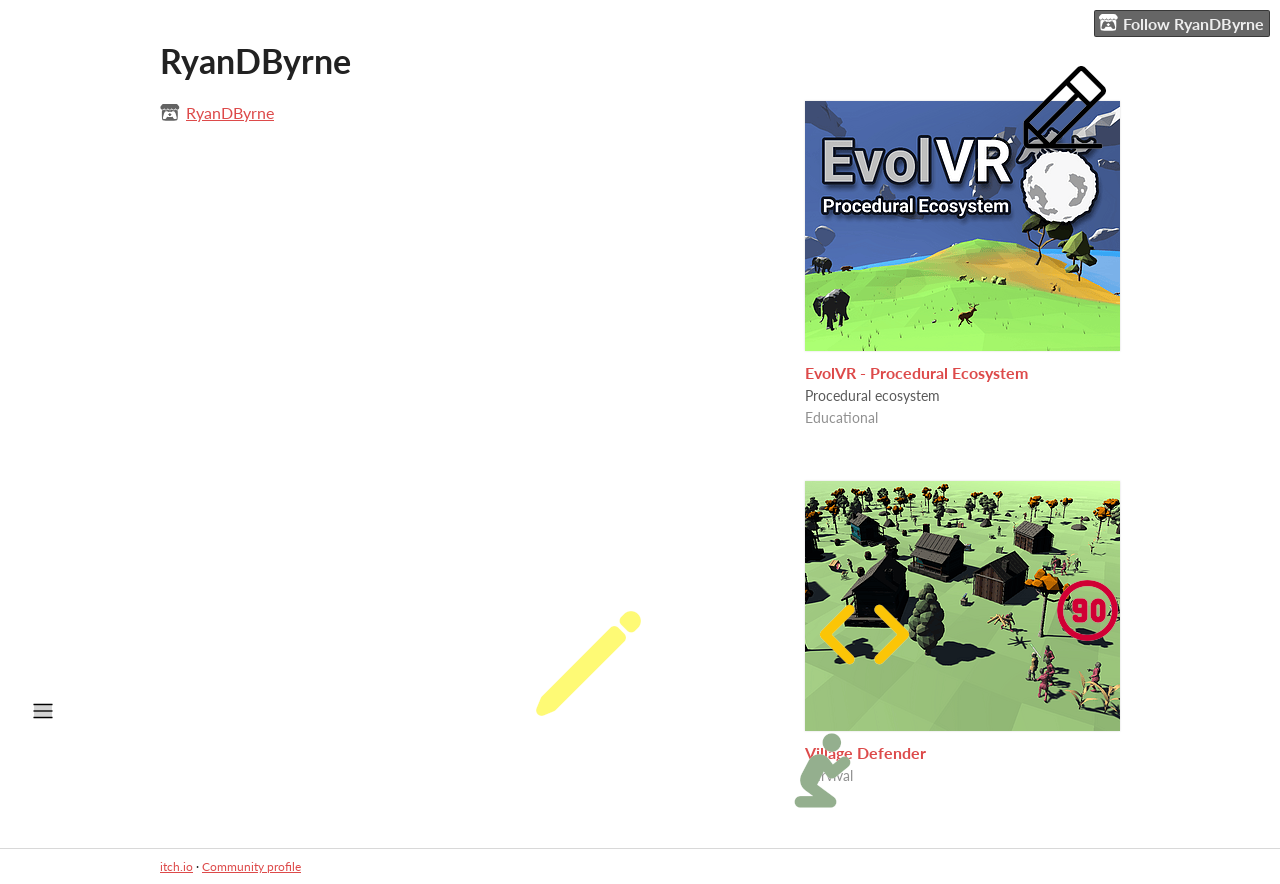  I want to click on indicates a prayer or meditation feature, so click(822, 770).